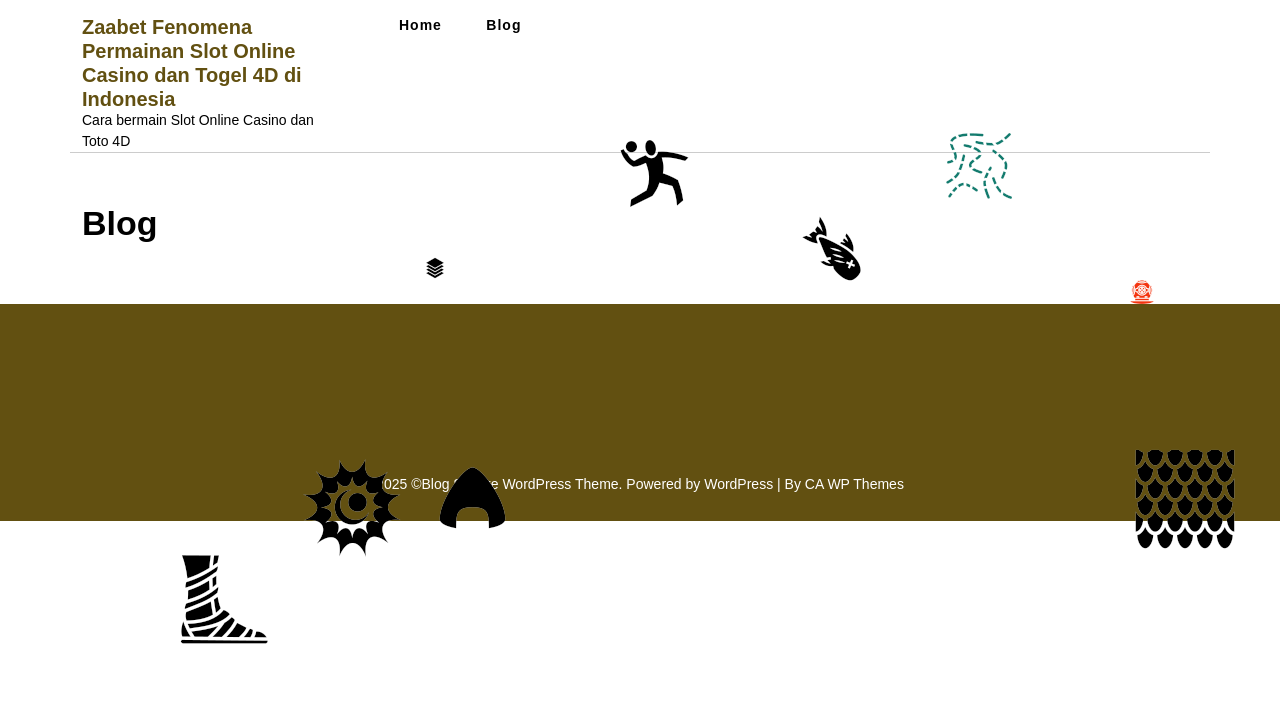  Describe the element at coordinates (1185, 499) in the screenshot. I see `indicates fish or aquatic creature in a game inventory` at that location.